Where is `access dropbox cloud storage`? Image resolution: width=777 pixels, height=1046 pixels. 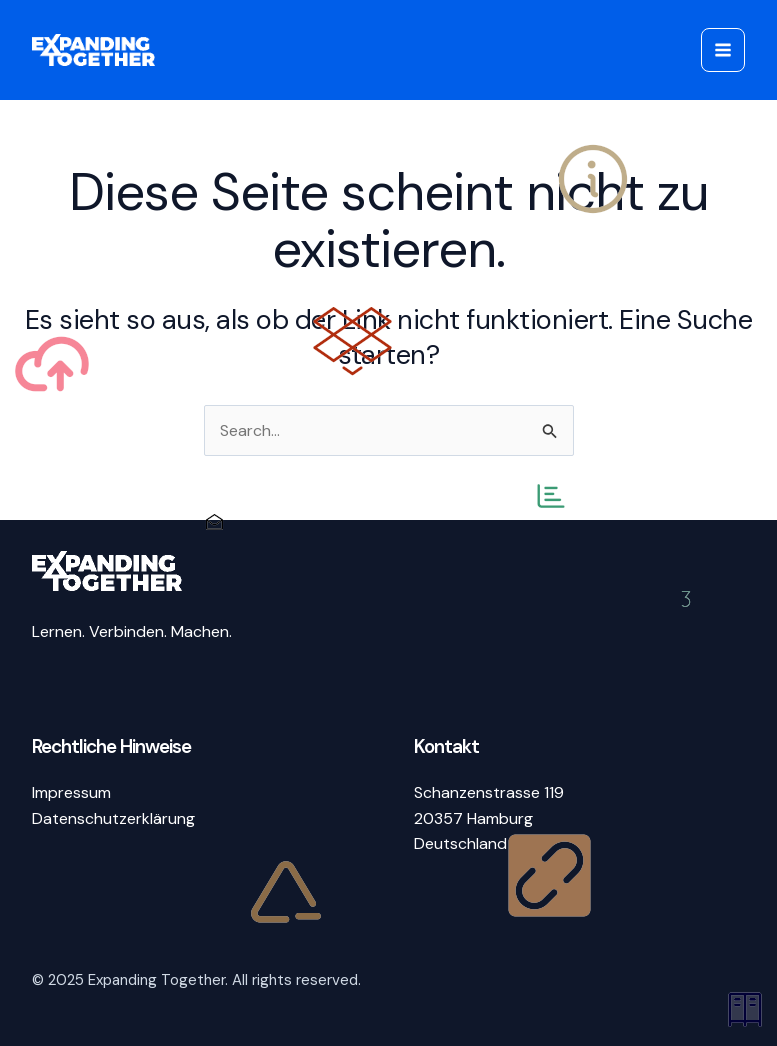 access dropbox cloud storage is located at coordinates (352, 337).